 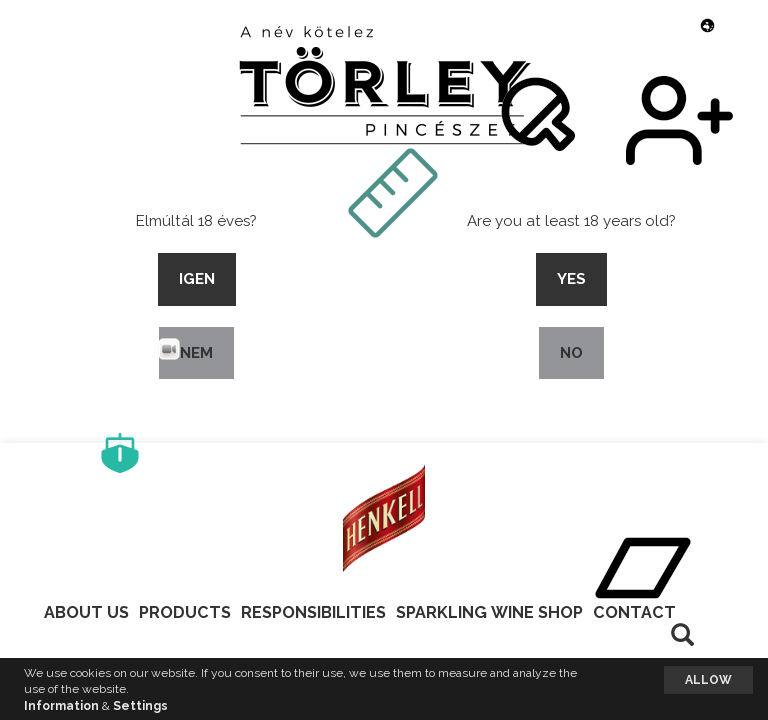 I want to click on access measurement tools, so click(x=393, y=193).